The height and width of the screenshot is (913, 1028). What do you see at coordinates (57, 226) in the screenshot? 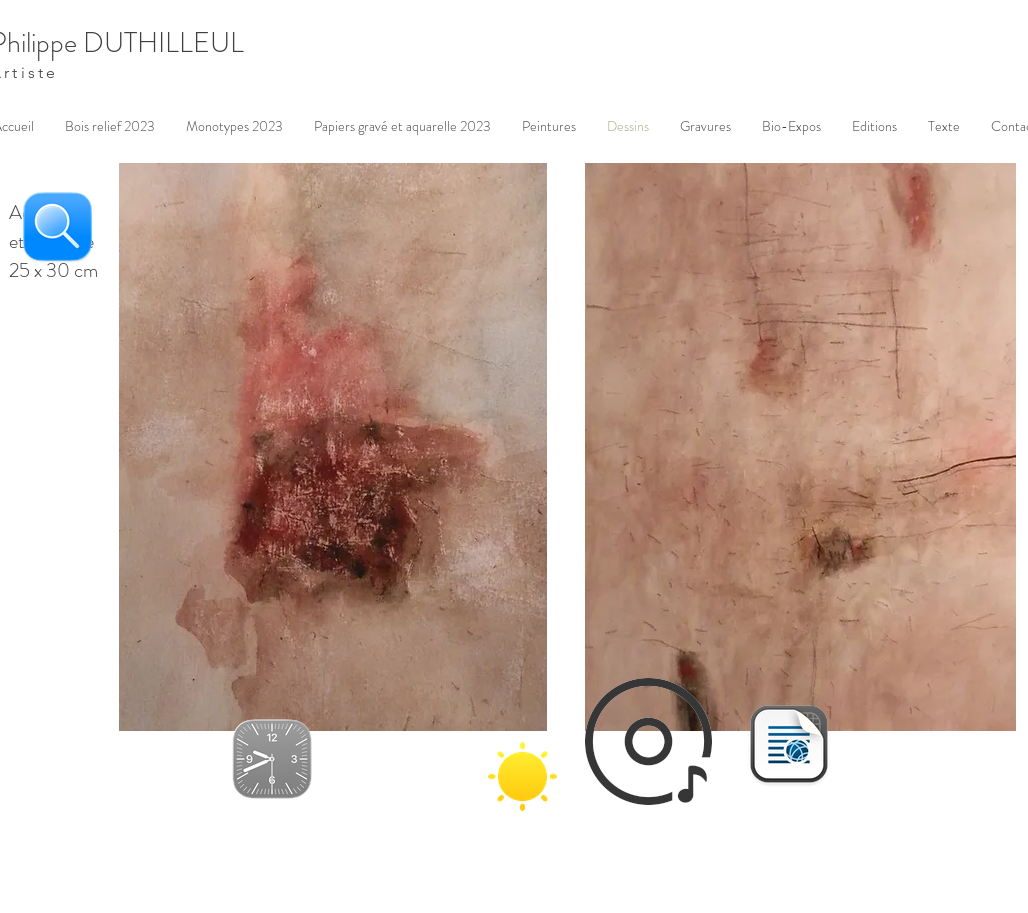
I see `open Spotlight search` at bounding box center [57, 226].